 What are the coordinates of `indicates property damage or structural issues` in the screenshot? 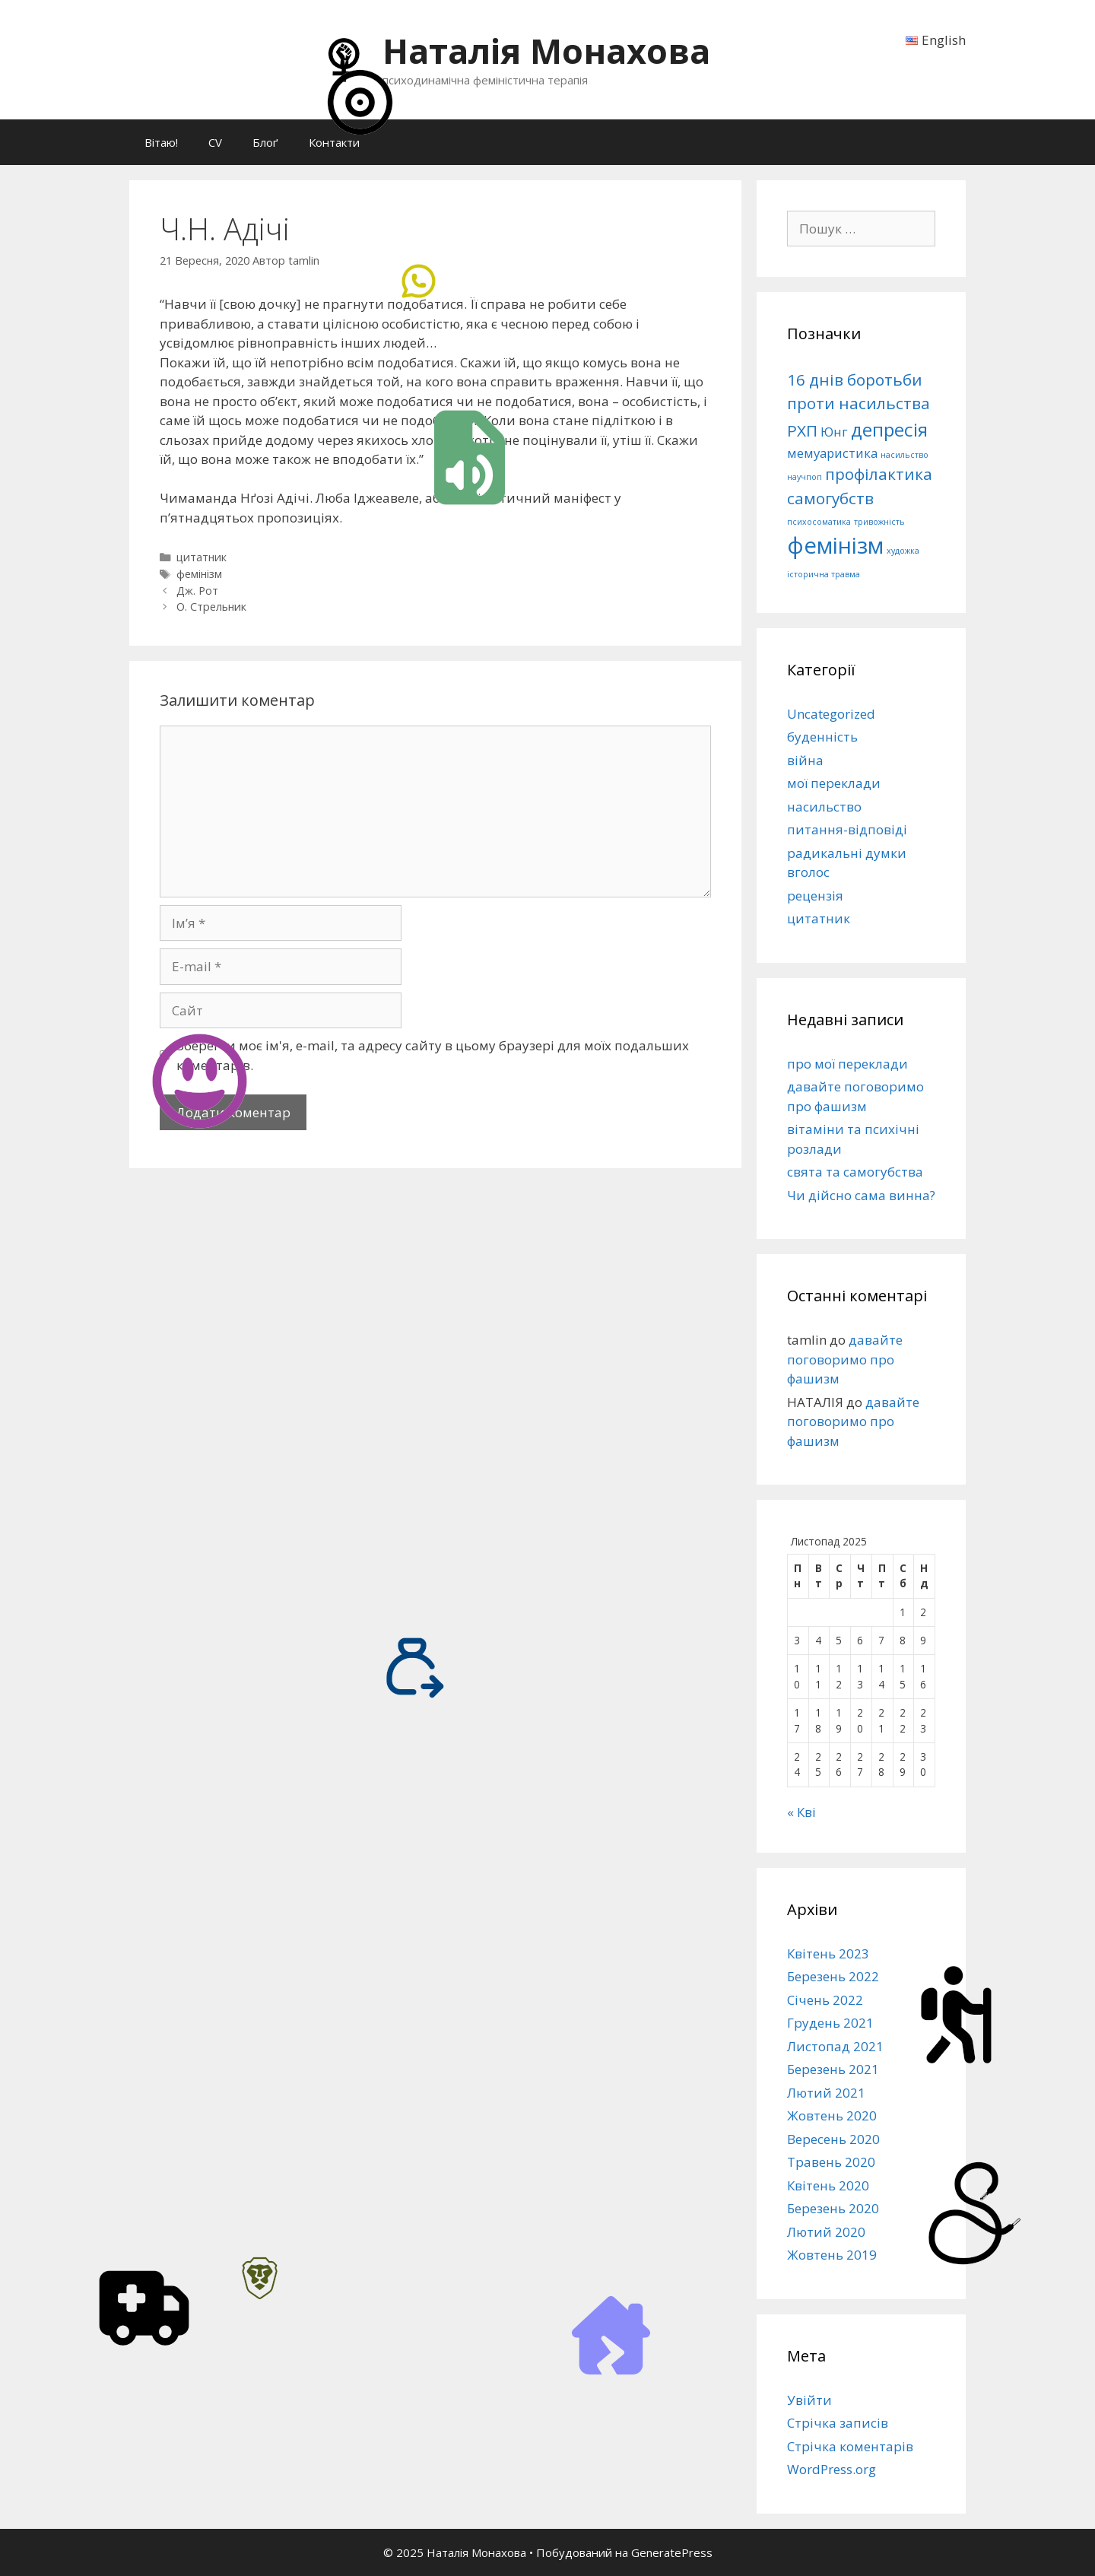 It's located at (611, 2335).